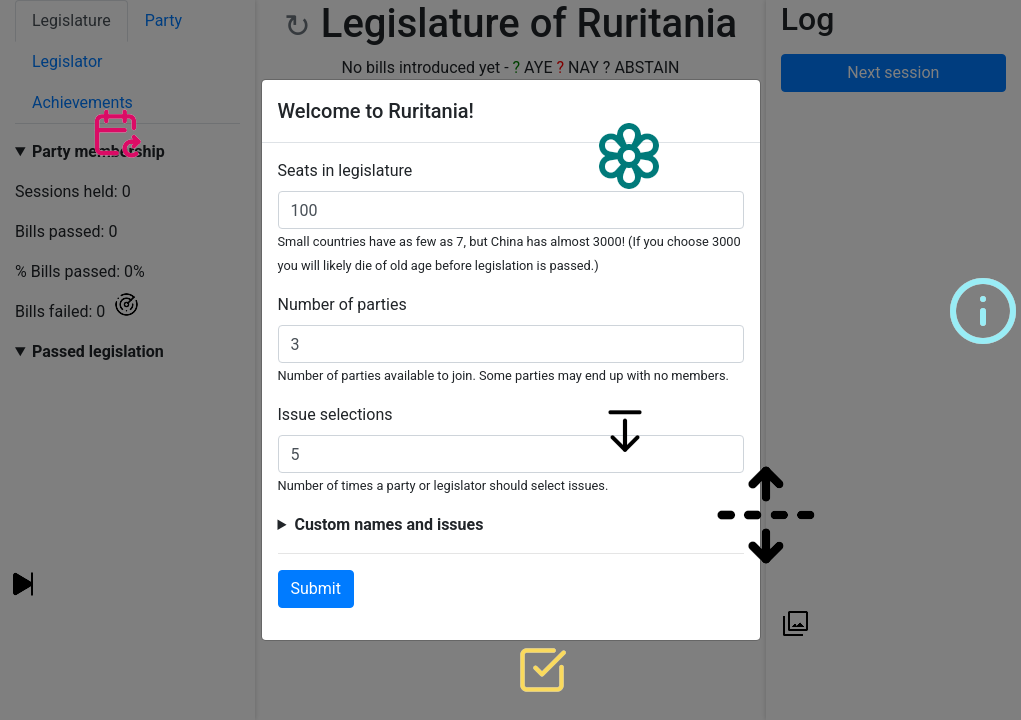 This screenshot has width=1021, height=720. Describe the element at coordinates (23, 584) in the screenshot. I see `skip to the next track` at that location.